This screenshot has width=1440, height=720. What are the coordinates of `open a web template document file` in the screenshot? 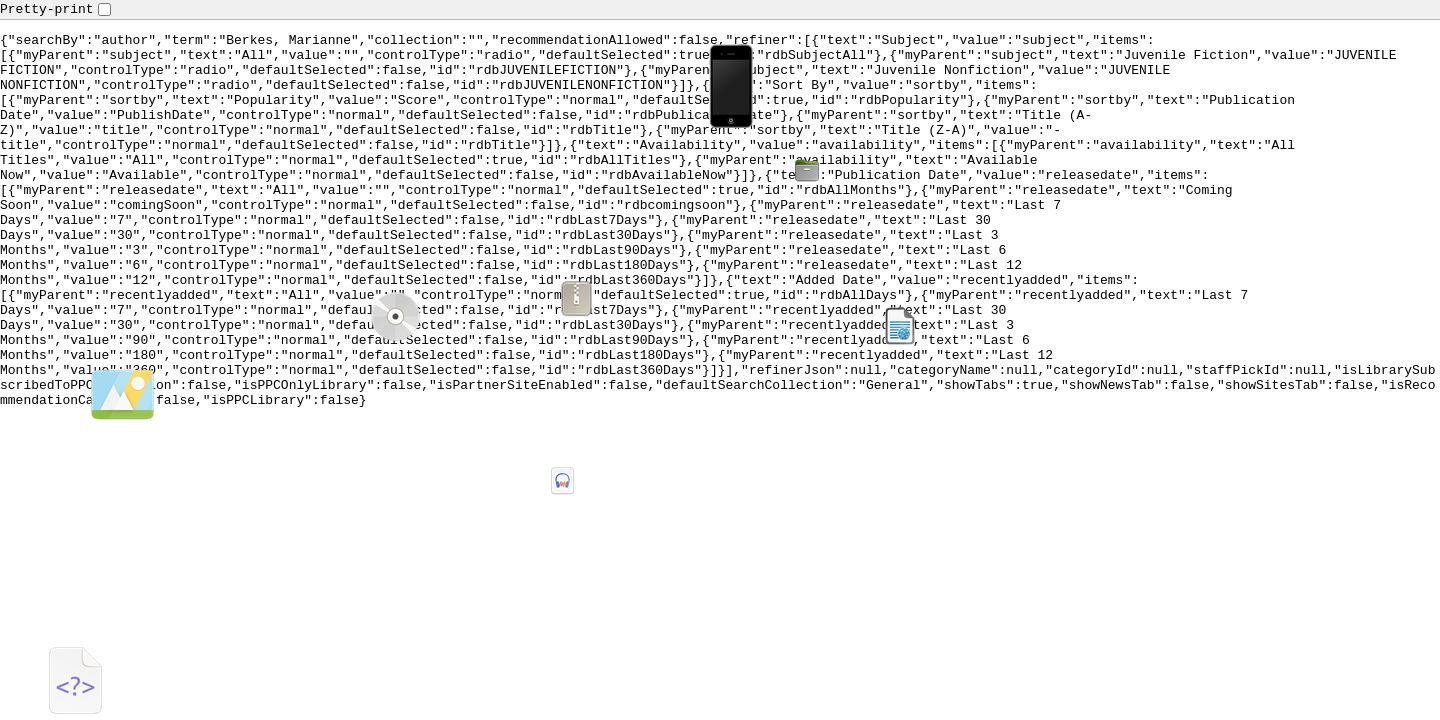 It's located at (900, 326).